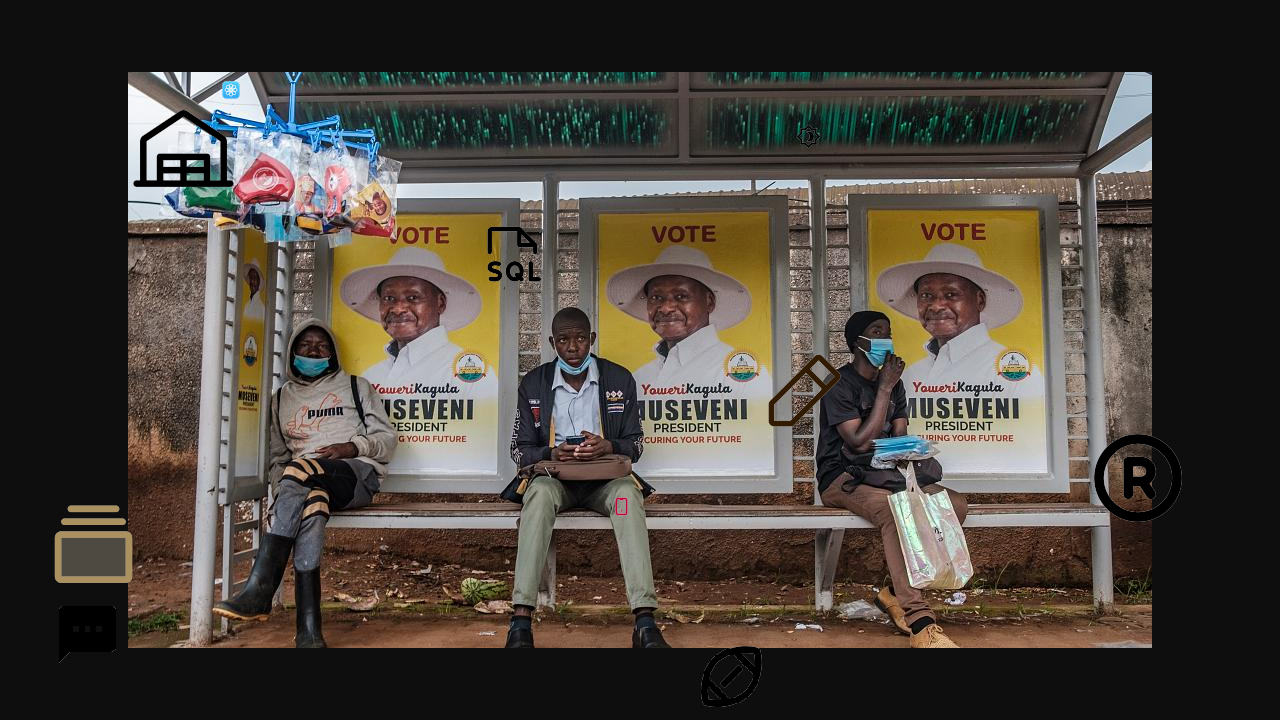 The image size is (1280, 720). What do you see at coordinates (87, 634) in the screenshot?
I see `open text messages` at bounding box center [87, 634].